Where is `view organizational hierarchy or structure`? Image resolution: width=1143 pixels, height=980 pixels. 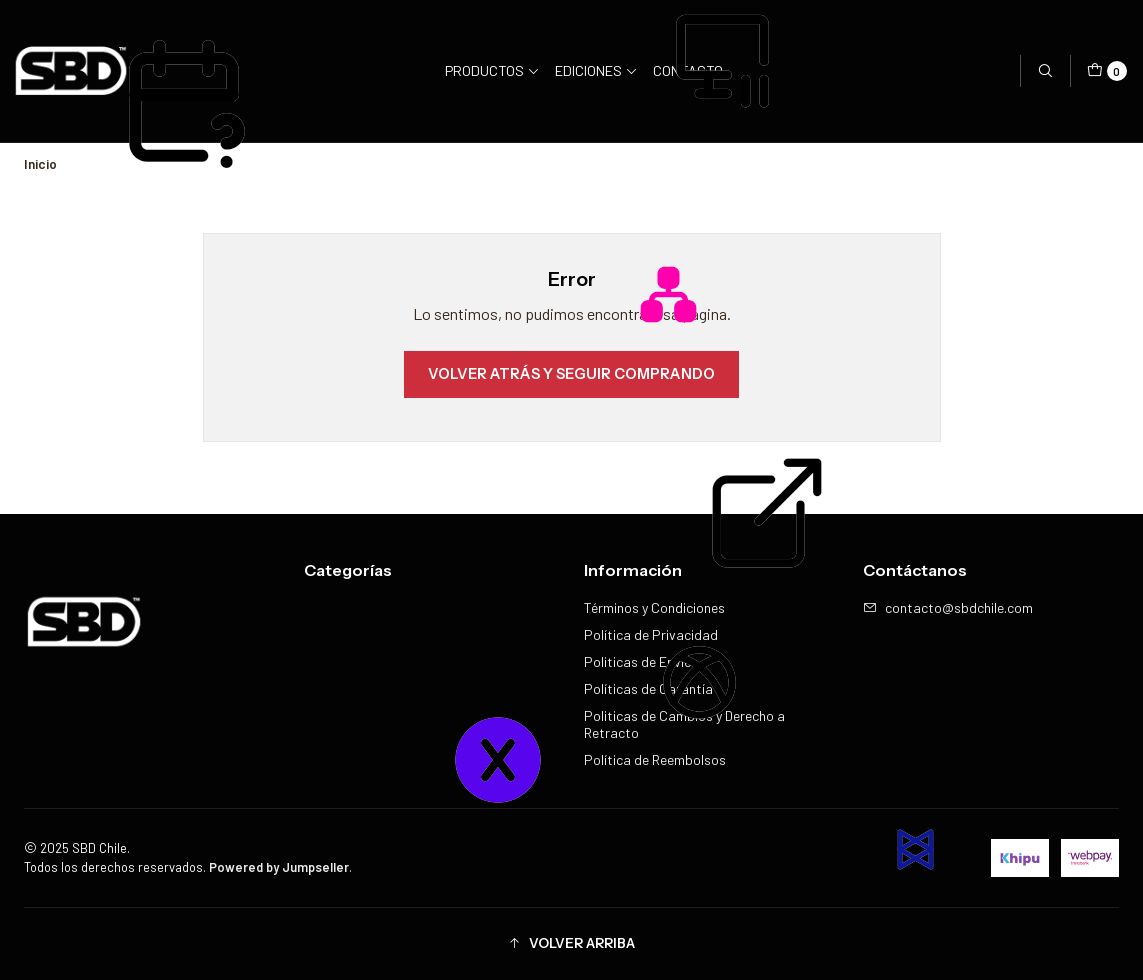 view organizational hierarchy or structure is located at coordinates (668, 294).